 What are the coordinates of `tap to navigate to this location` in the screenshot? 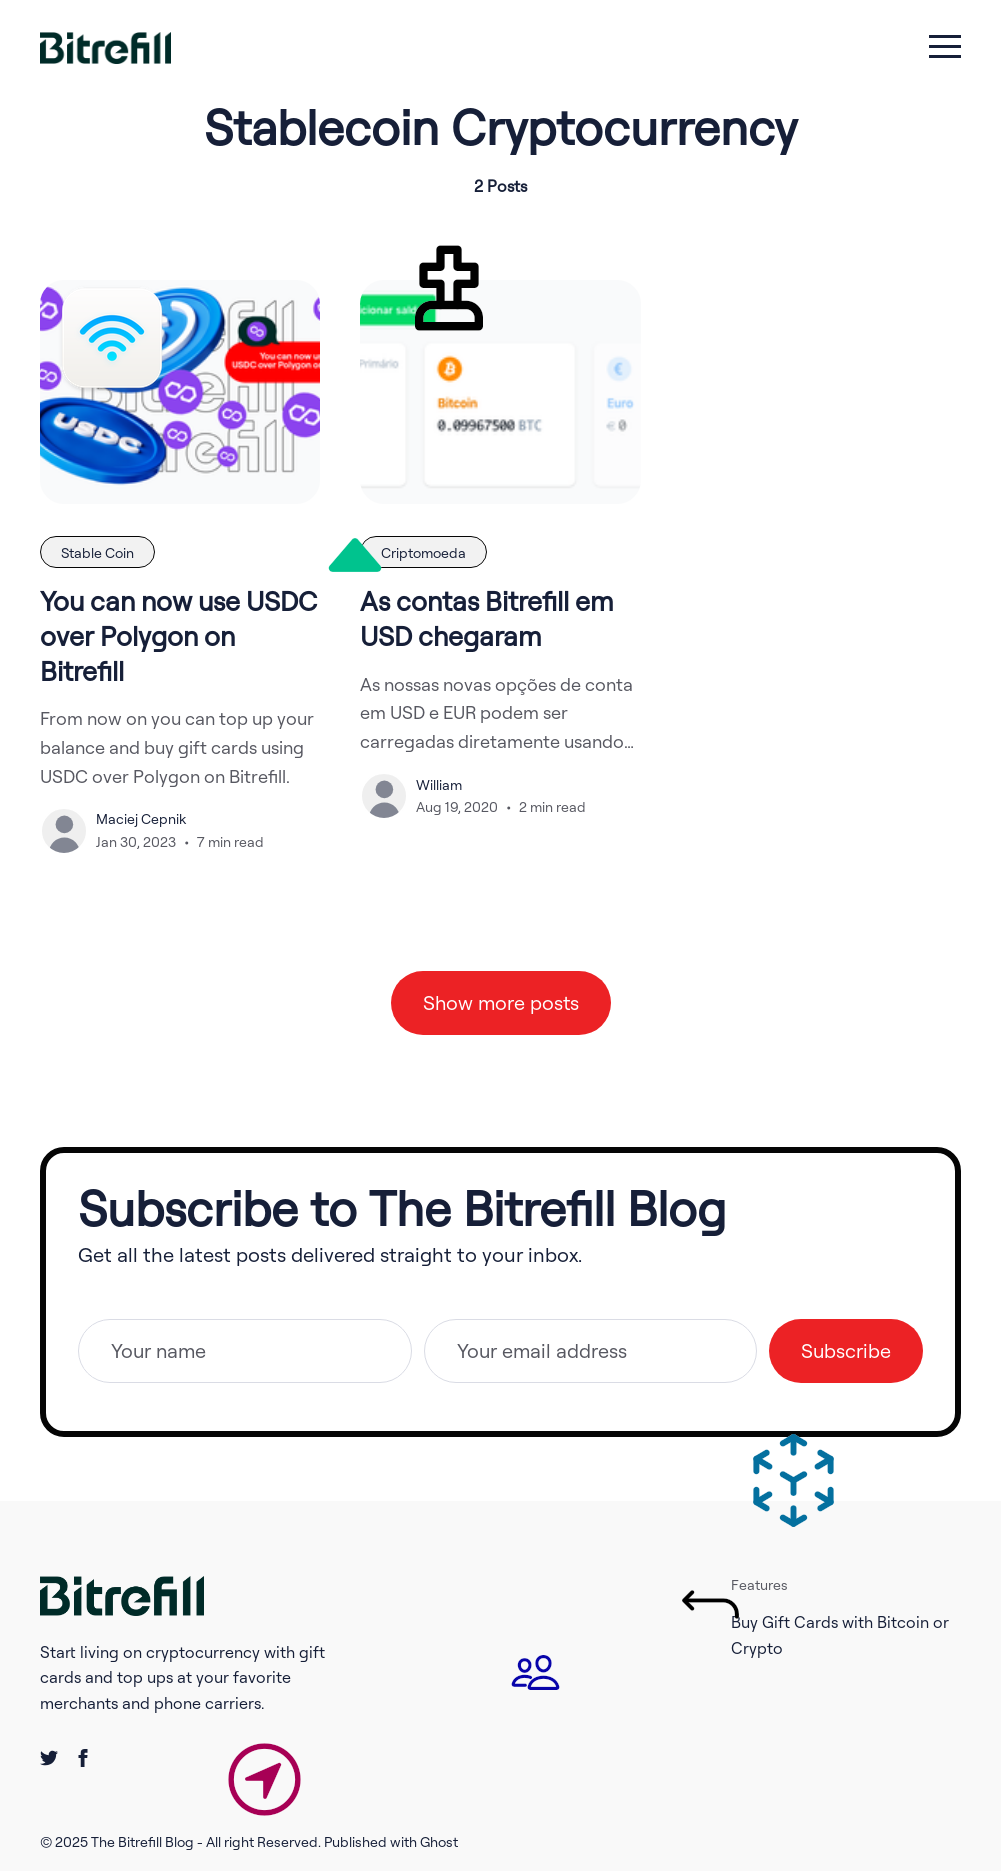 It's located at (264, 1779).